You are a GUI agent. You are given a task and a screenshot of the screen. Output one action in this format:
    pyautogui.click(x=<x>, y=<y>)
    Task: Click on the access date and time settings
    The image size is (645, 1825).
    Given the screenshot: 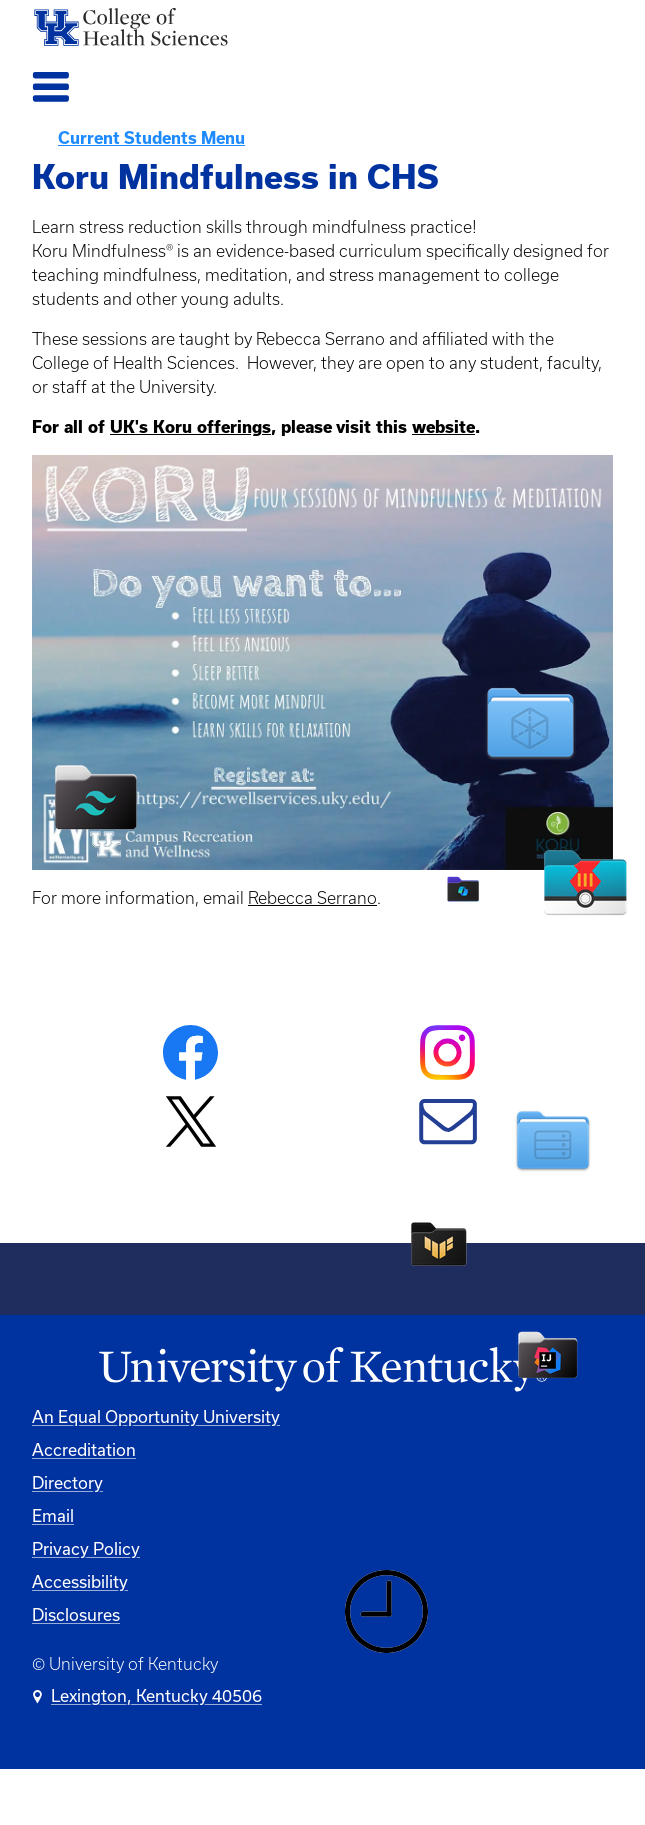 What is the action you would take?
    pyautogui.click(x=386, y=1611)
    